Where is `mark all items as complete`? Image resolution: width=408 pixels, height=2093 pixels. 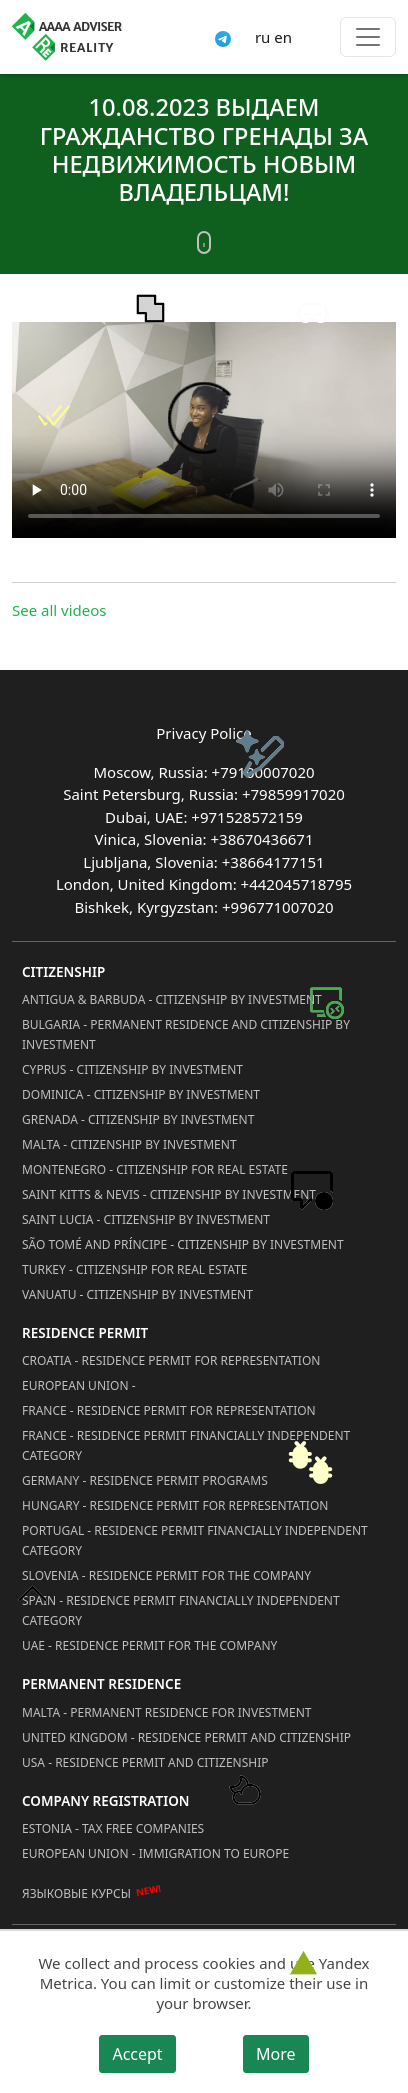 mark all items as complete is located at coordinates (54, 415).